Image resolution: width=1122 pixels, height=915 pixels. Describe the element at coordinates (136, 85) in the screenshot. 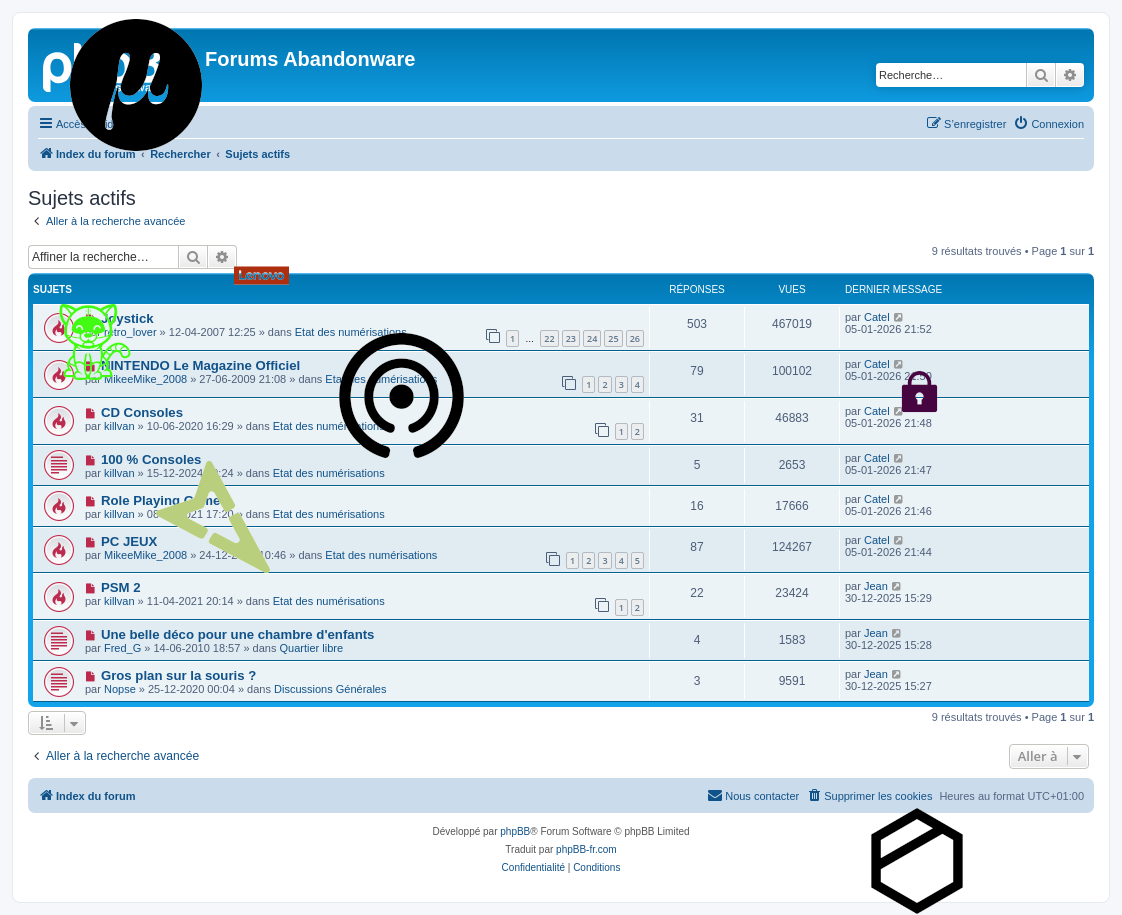

I see `open microeditor application` at that location.